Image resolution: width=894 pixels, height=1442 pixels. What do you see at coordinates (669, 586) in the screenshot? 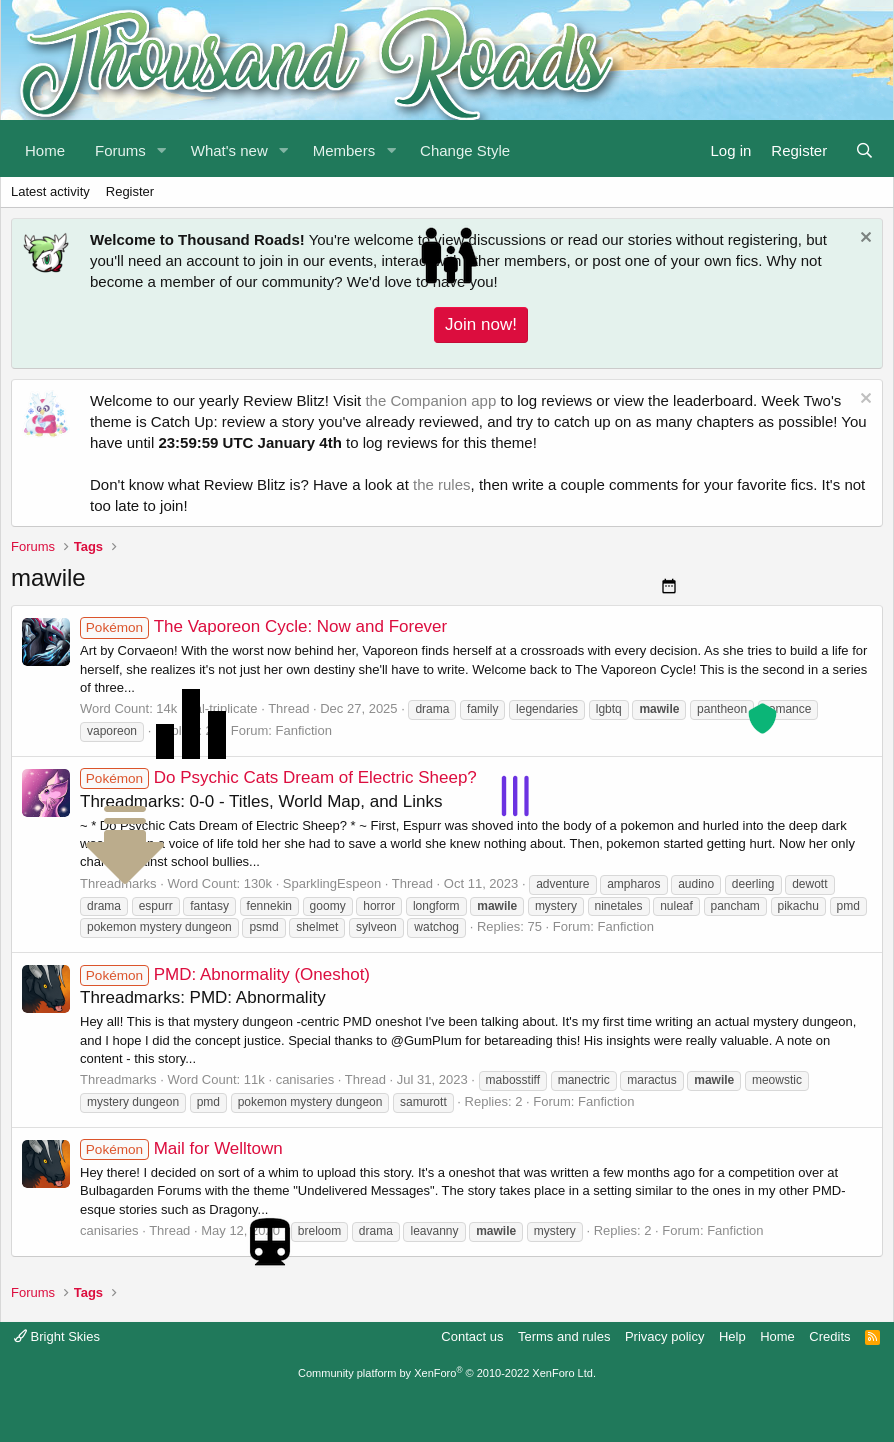
I see `select a date range` at bounding box center [669, 586].